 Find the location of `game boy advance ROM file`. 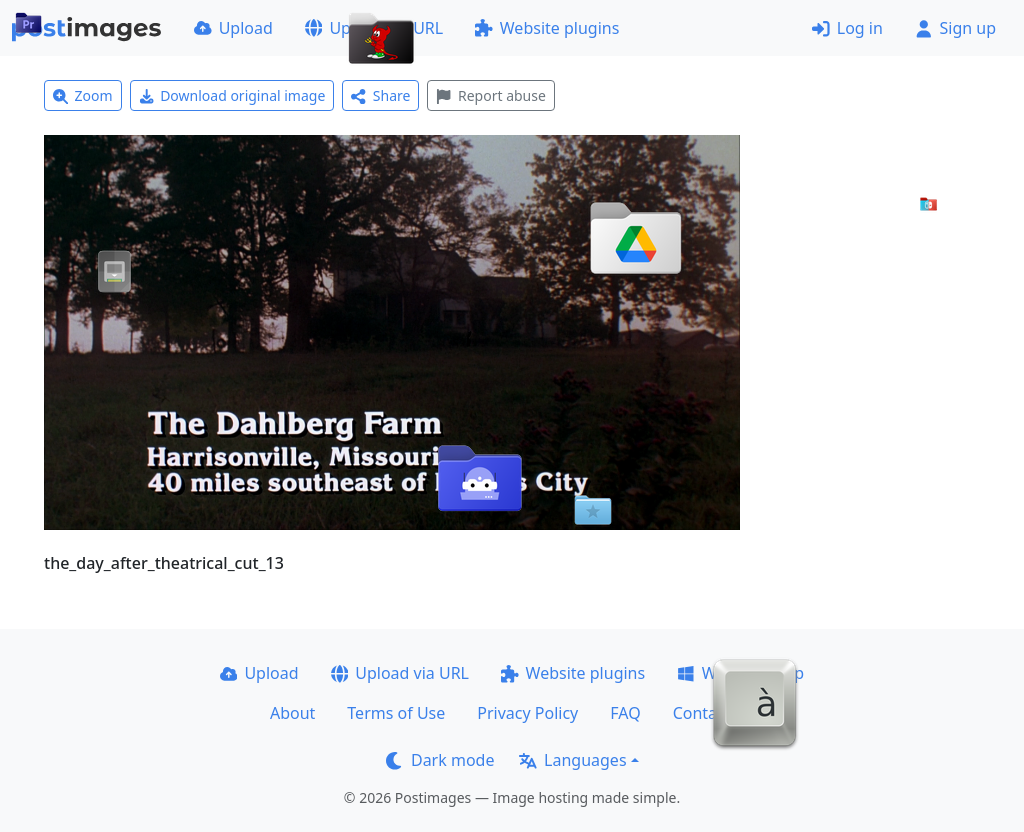

game boy advance ROM file is located at coordinates (114, 271).